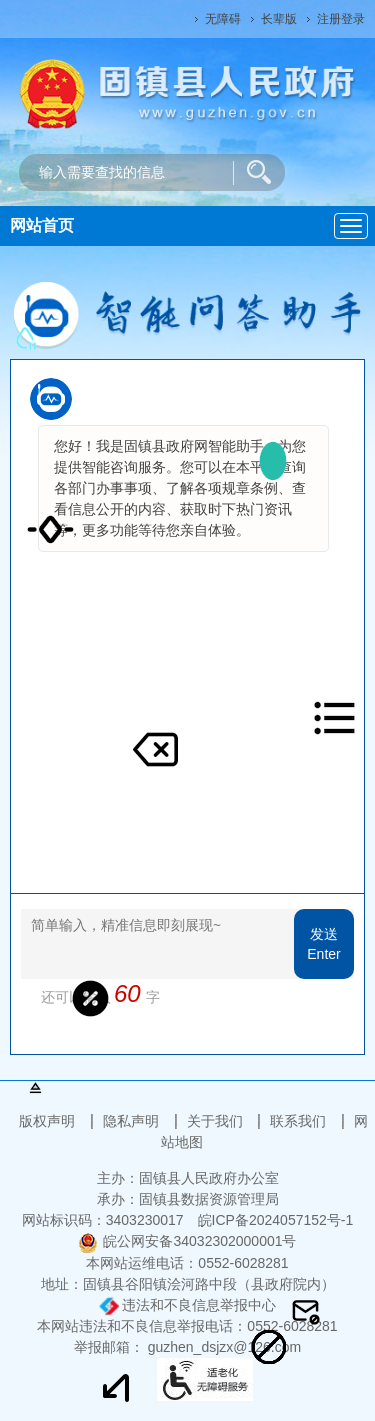 Image resolution: width=375 pixels, height=1421 pixels. I want to click on pause water or liquid dispensing, so click(25, 338).